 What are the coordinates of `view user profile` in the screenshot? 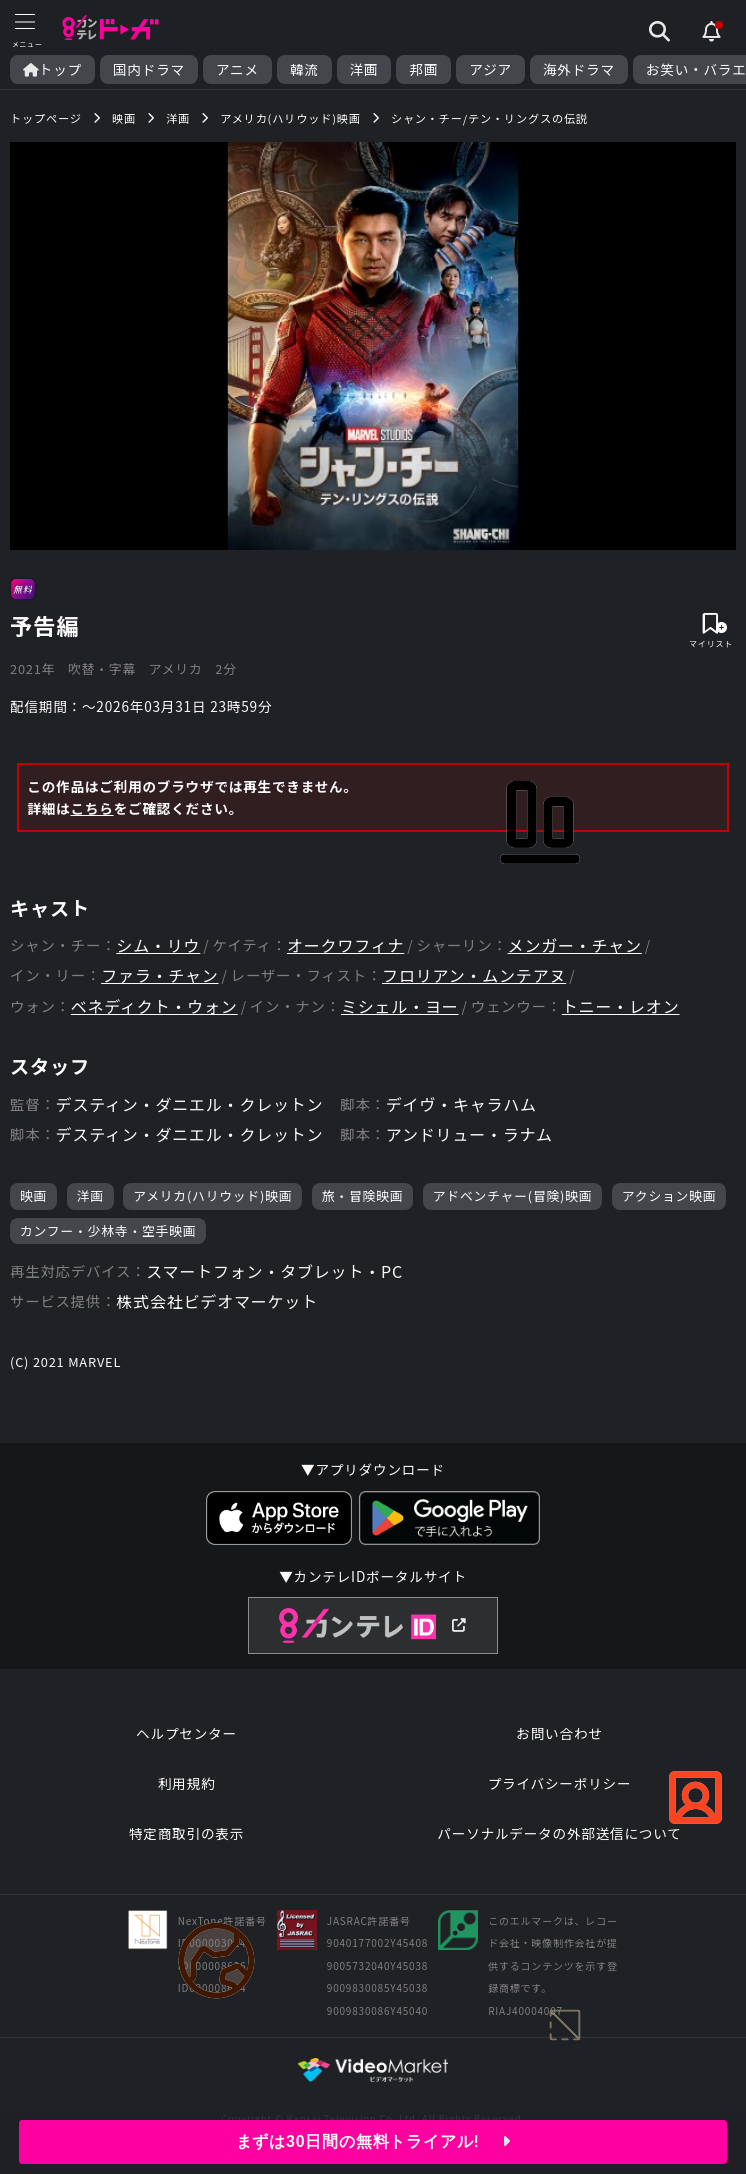 It's located at (695, 1797).